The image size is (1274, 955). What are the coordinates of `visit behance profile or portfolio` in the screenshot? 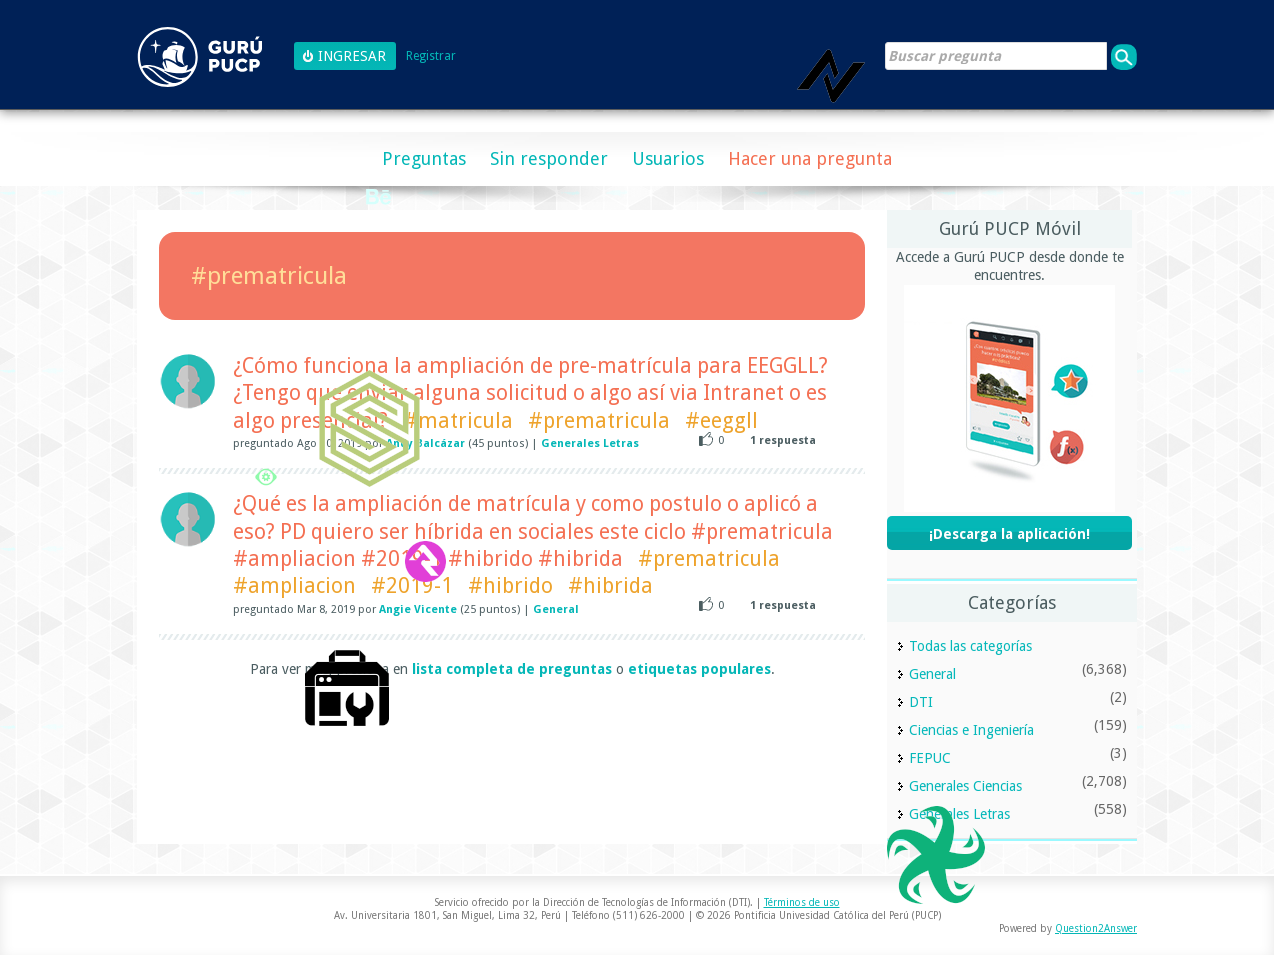 It's located at (378, 196).